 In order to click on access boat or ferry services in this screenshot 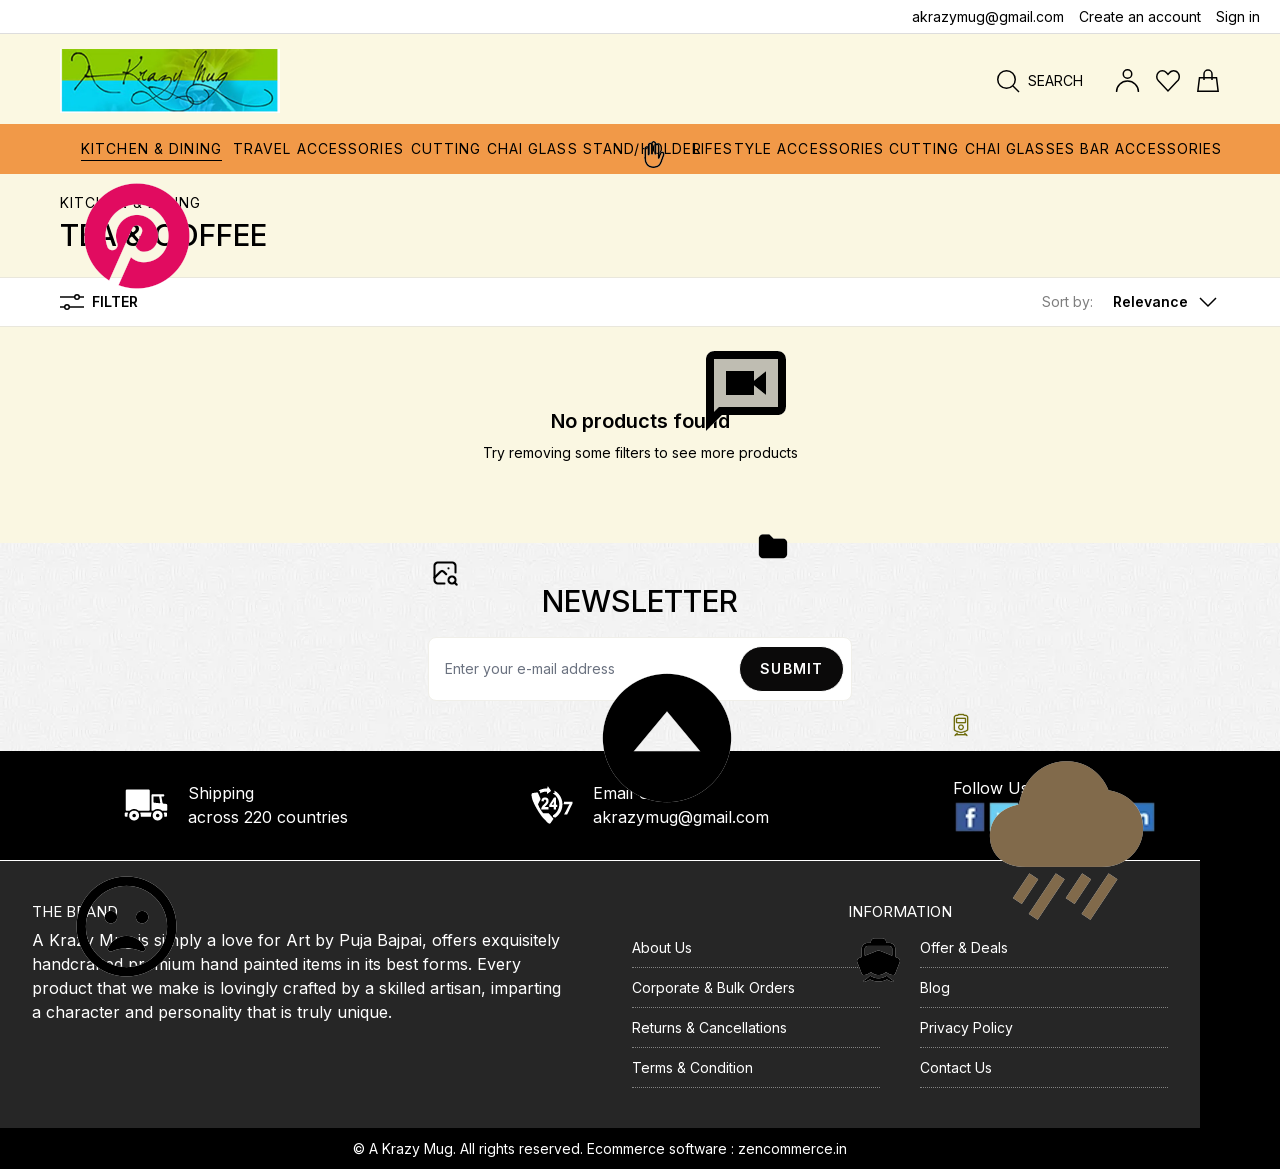, I will do `click(878, 960)`.